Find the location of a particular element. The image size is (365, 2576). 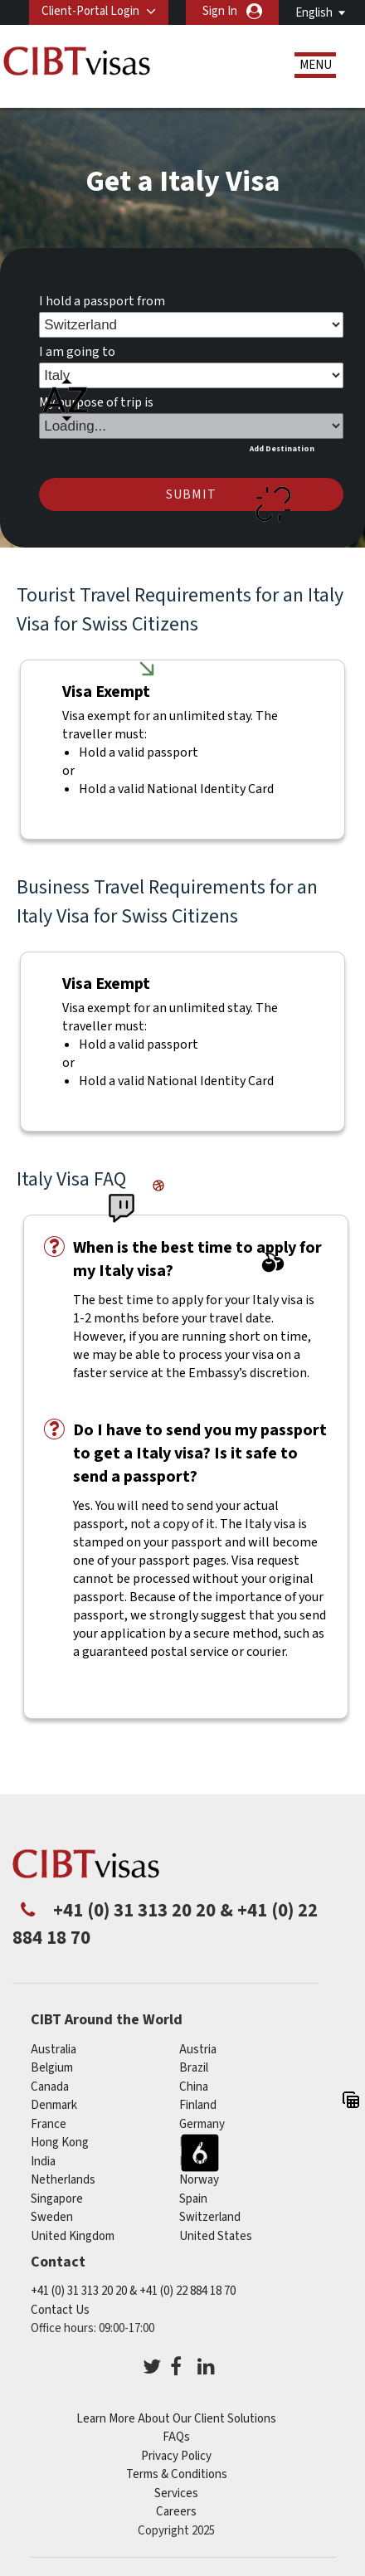

view dribbble profile or portfolio is located at coordinates (158, 1186).